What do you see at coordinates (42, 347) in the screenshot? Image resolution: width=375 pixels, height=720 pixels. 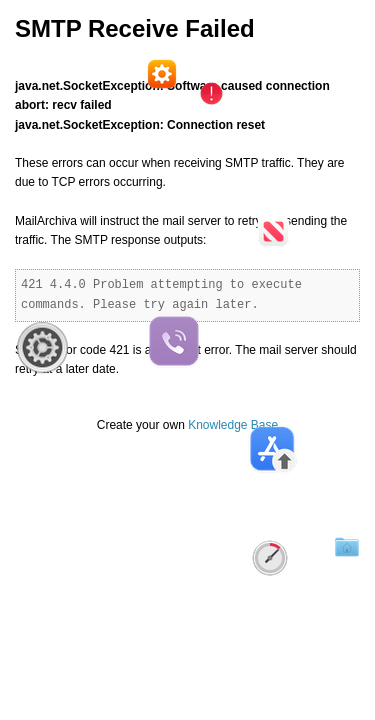 I see `view or edit item properties` at bounding box center [42, 347].